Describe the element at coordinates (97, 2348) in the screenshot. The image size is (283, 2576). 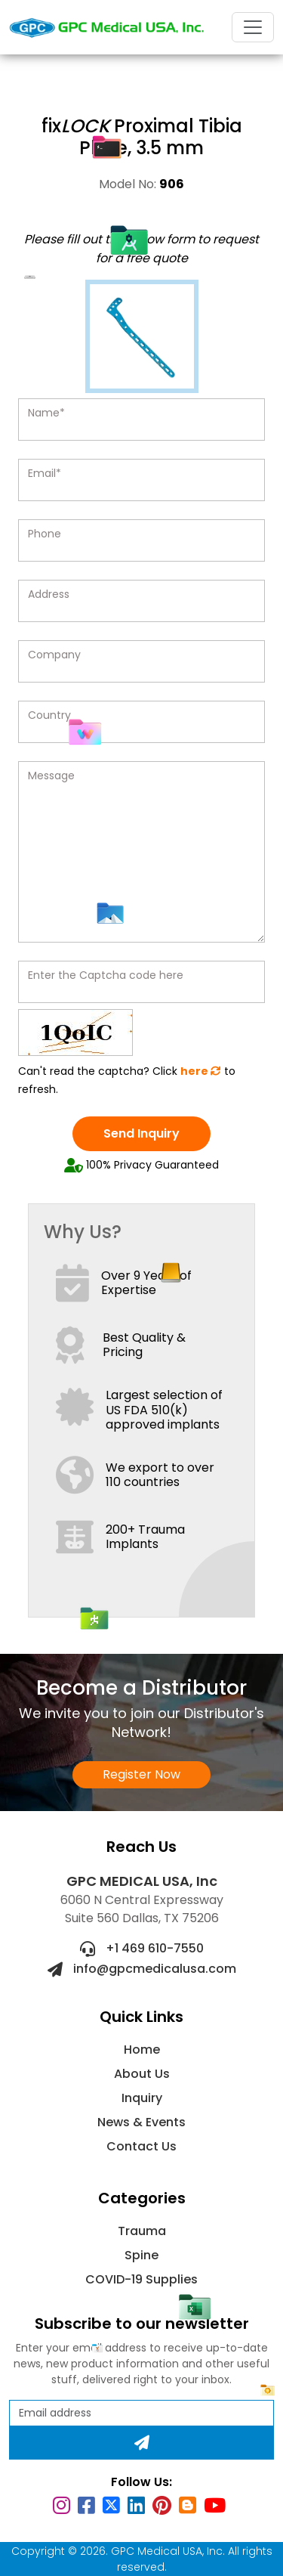
I see `open eMule downloads folder` at that location.